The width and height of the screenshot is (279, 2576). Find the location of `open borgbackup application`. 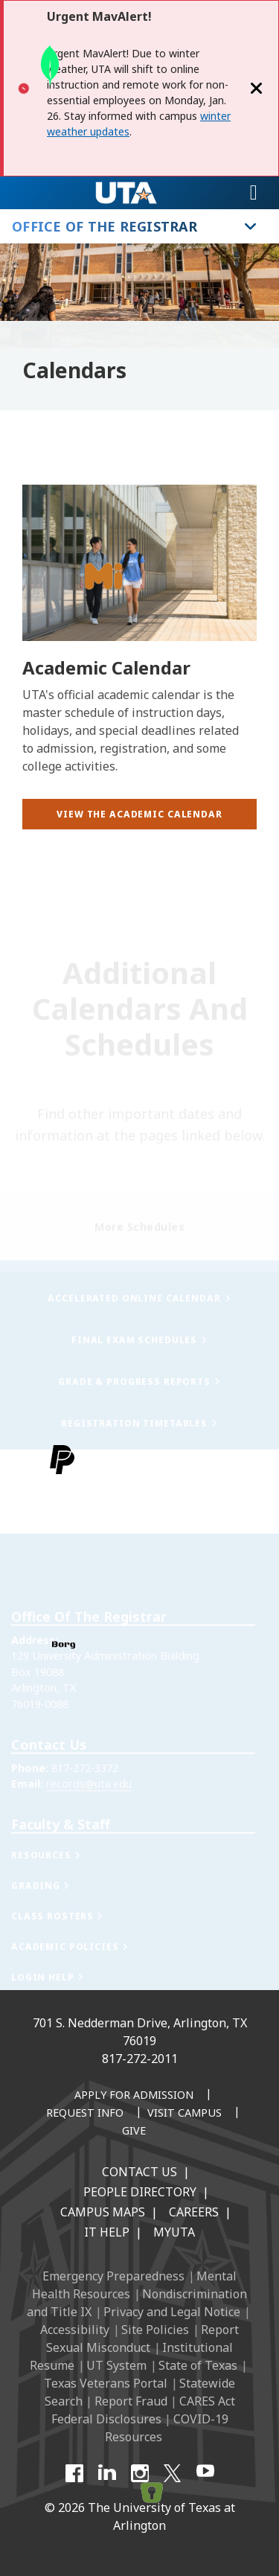

open borgbackup application is located at coordinates (63, 1645).